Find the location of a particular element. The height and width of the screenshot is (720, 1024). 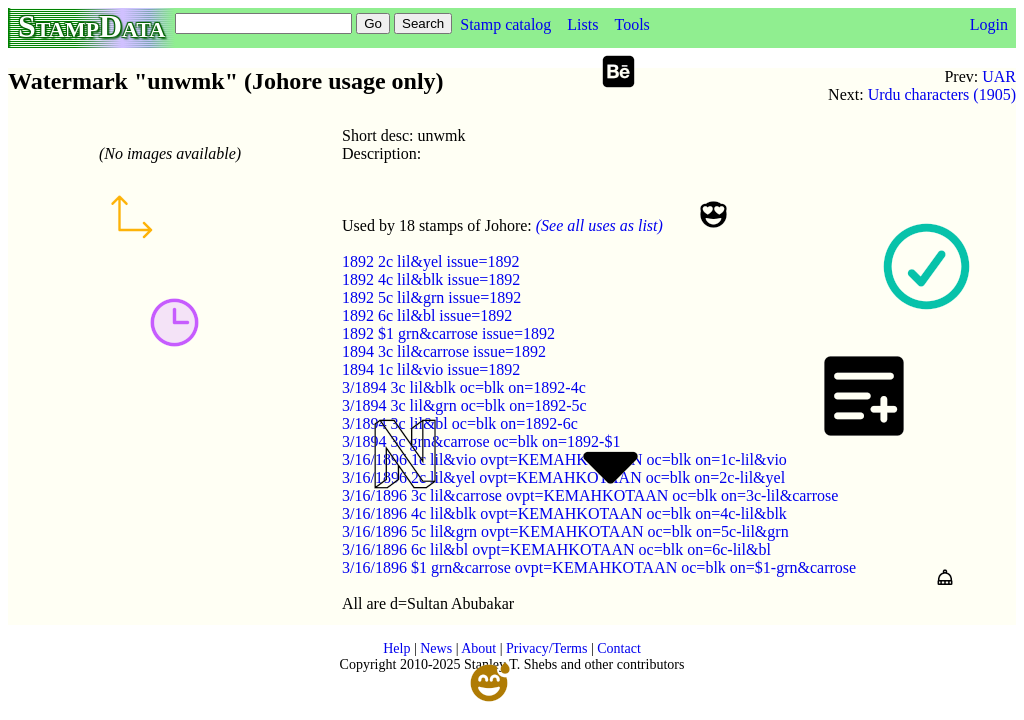

vector path or directional control point is located at coordinates (130, 216).